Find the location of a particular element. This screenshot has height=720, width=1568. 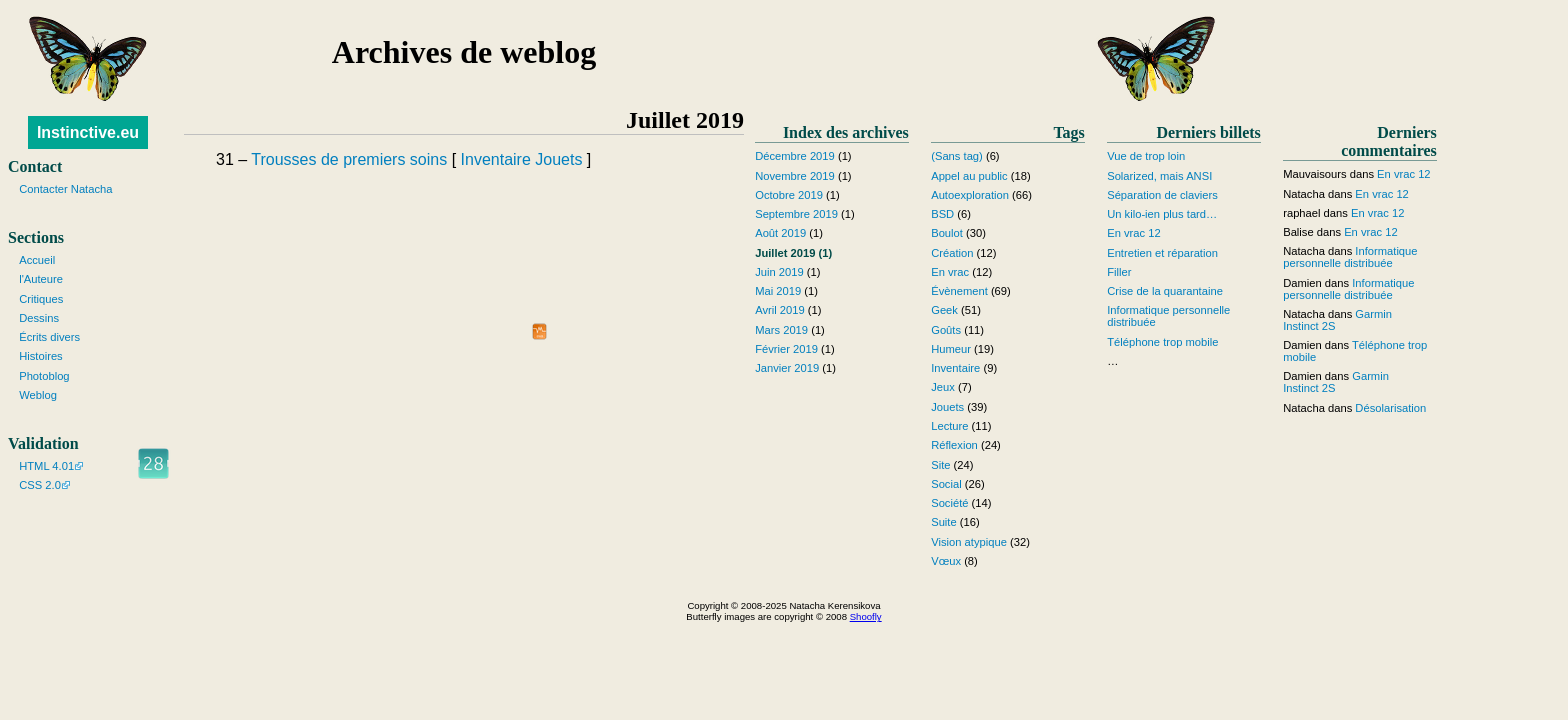

open a VirtualBox appliance file (.ova) is located at coordinates (539, 331).